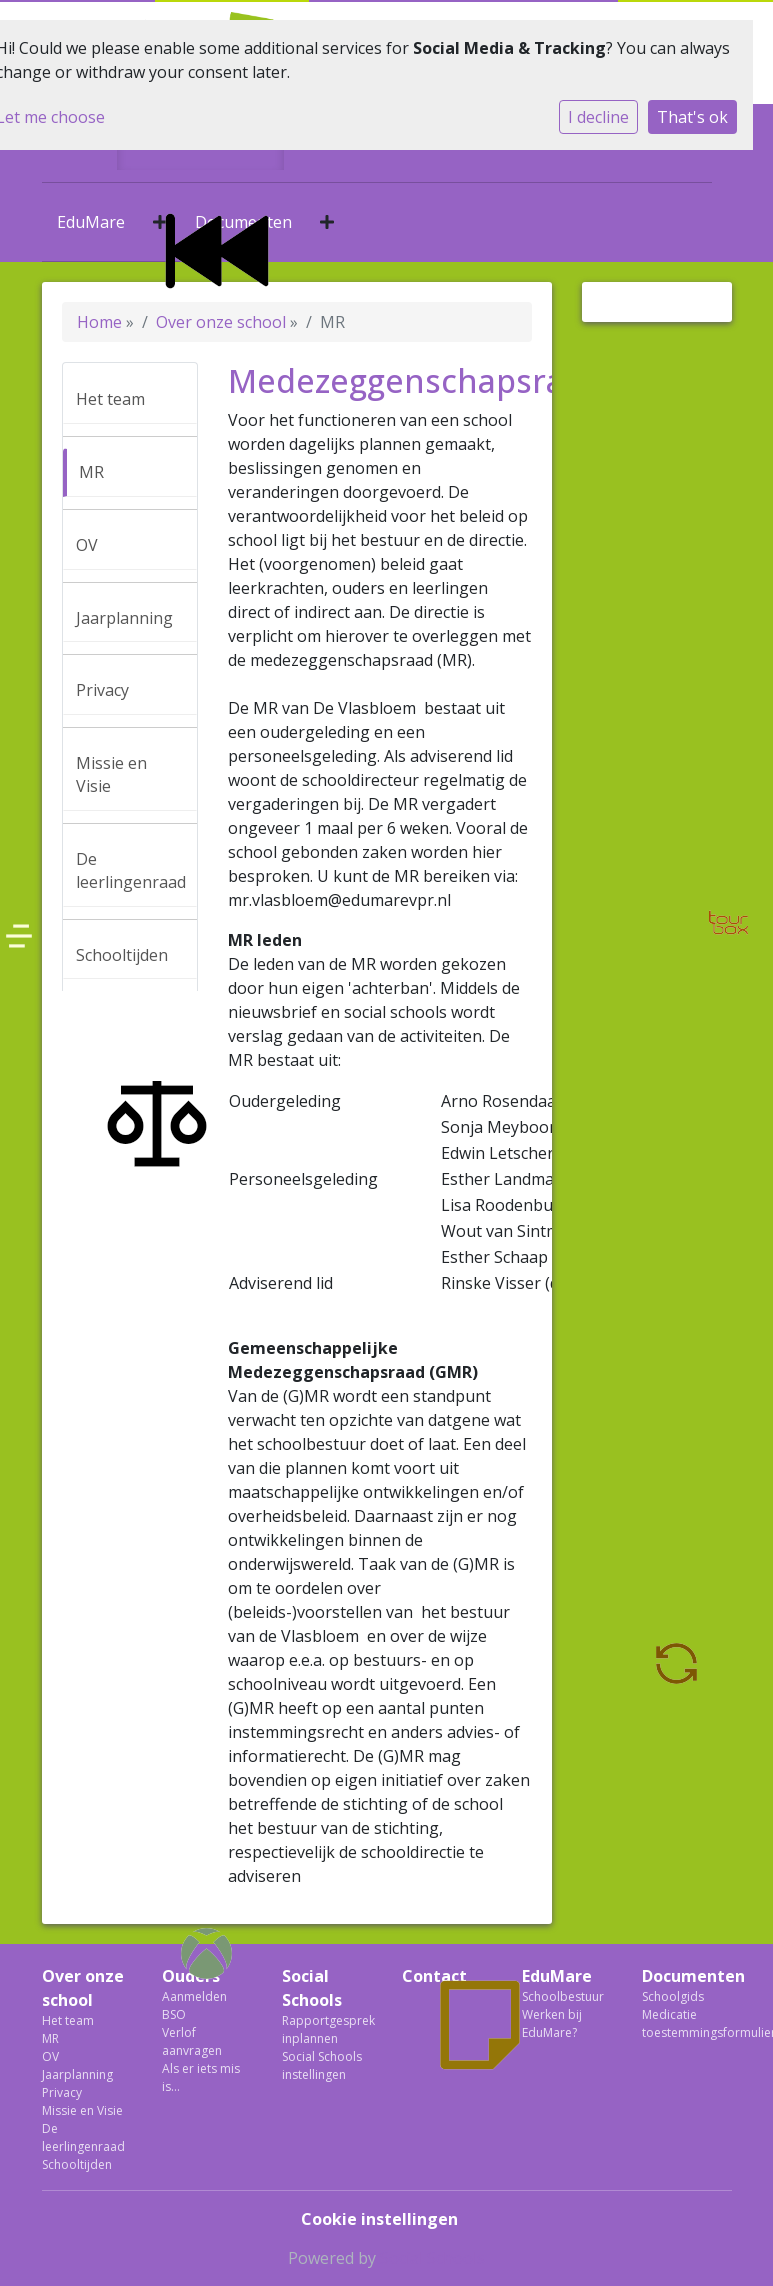 Image resolution: width=773 pixels, height=2286 pixels. Describe the element at coordinates (728, 922) in the screenshot. I see `tourbox brand logo` at that location.